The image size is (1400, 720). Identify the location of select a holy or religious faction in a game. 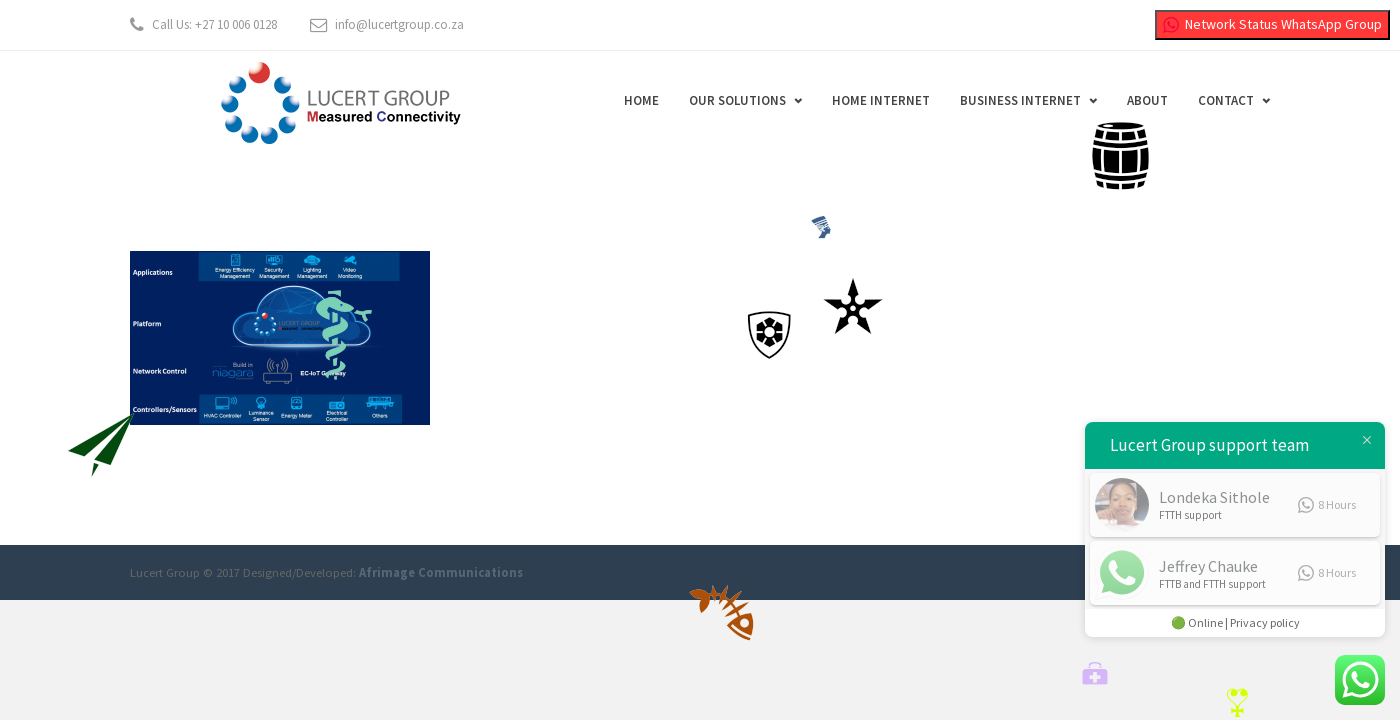
(1237, 702).